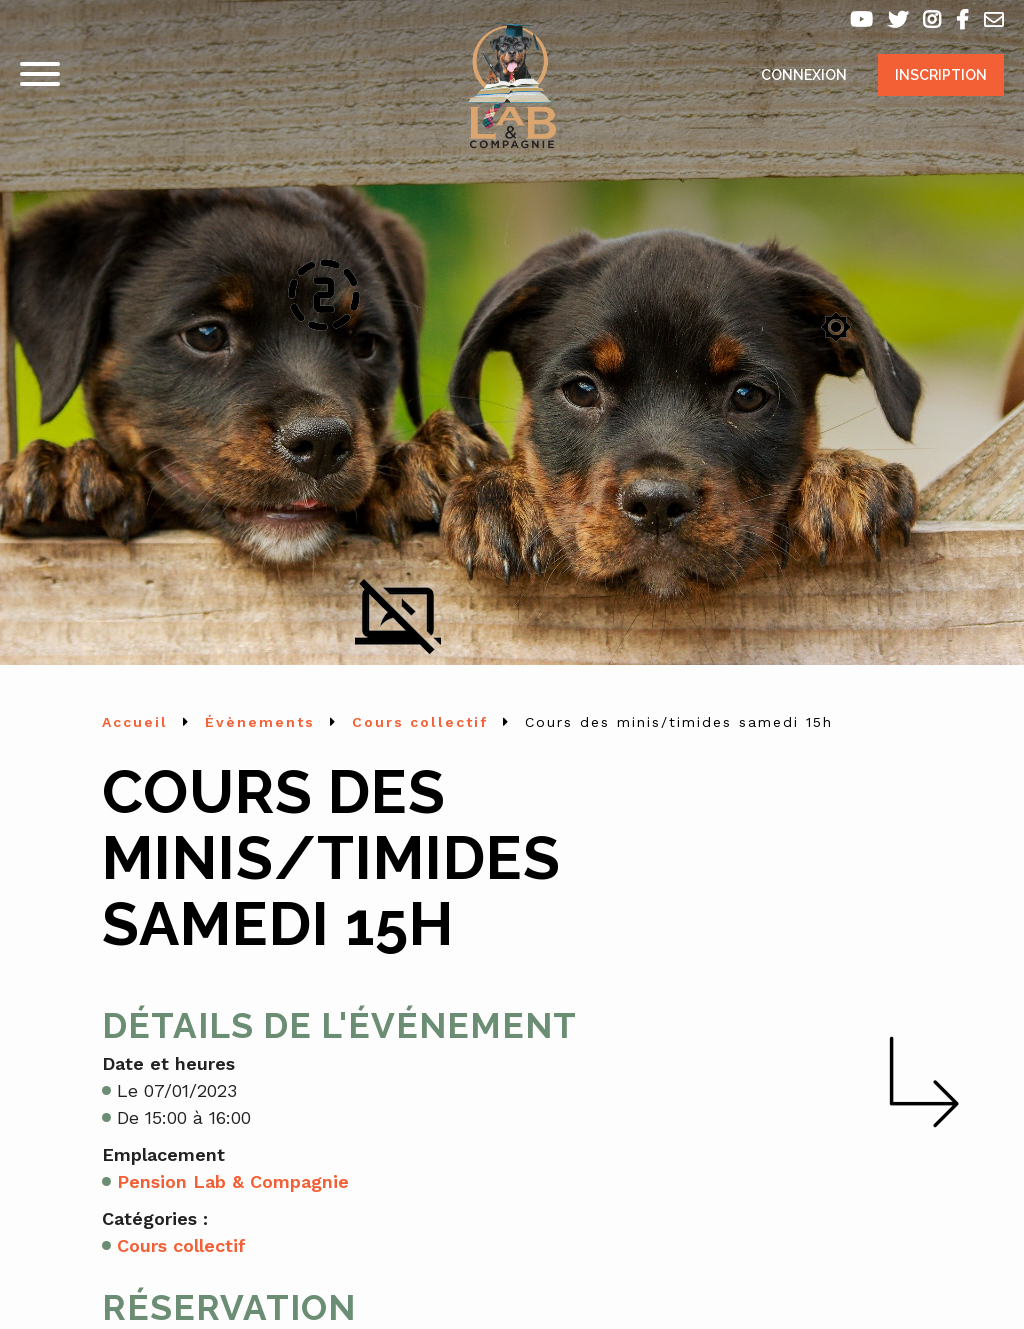 The height and width of the screenshot is (1329, 1024). Describe the element at coordinates (836, 327) in the screenshot. I see `adjust screen brightness` at that location.